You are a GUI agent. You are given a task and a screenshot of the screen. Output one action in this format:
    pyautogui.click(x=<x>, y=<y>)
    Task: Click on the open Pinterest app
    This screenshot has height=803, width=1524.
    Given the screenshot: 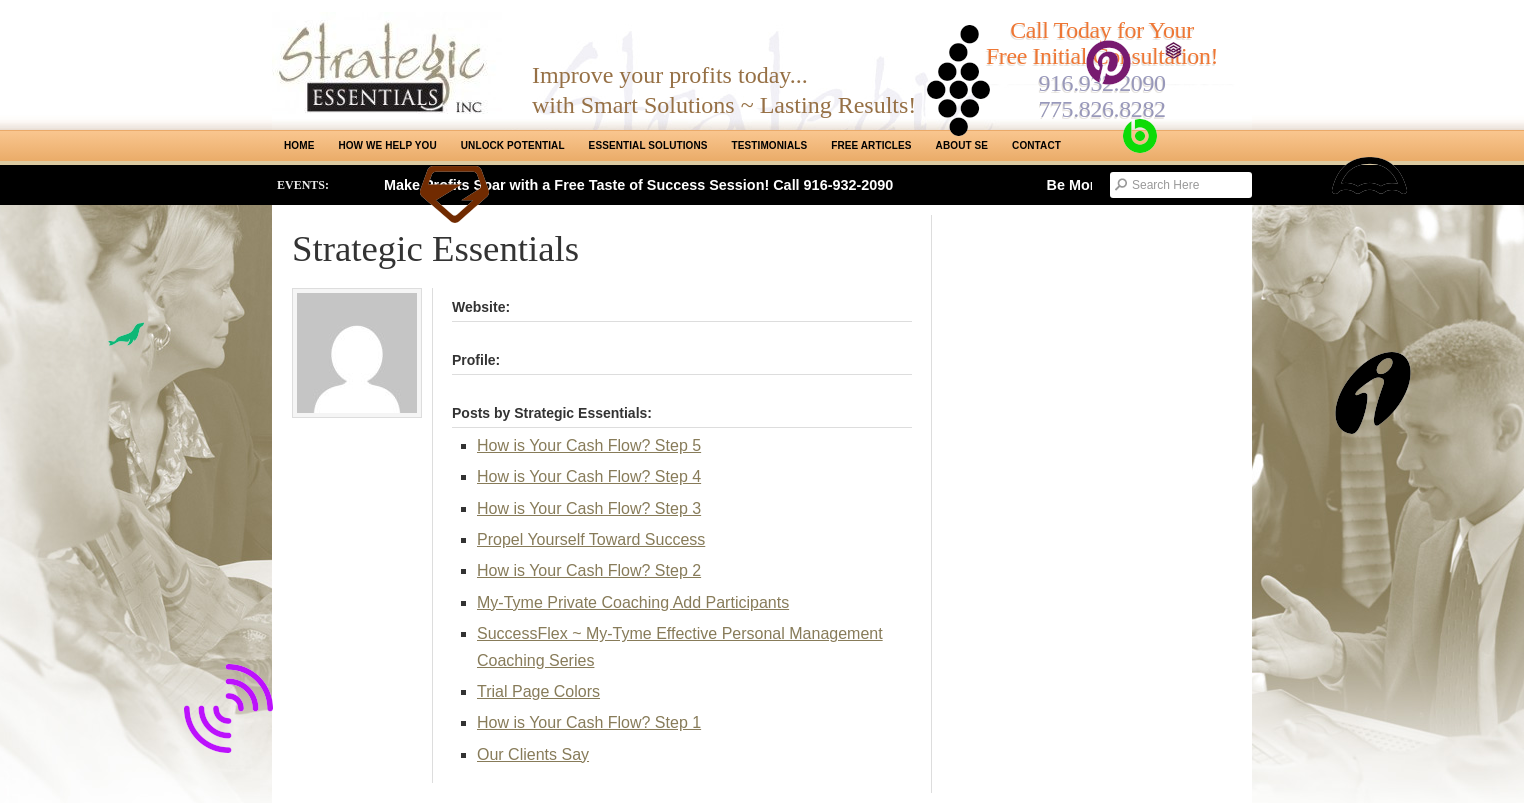 What is the action you would take?
    pyautogui.click(x=1108, y=62)
    